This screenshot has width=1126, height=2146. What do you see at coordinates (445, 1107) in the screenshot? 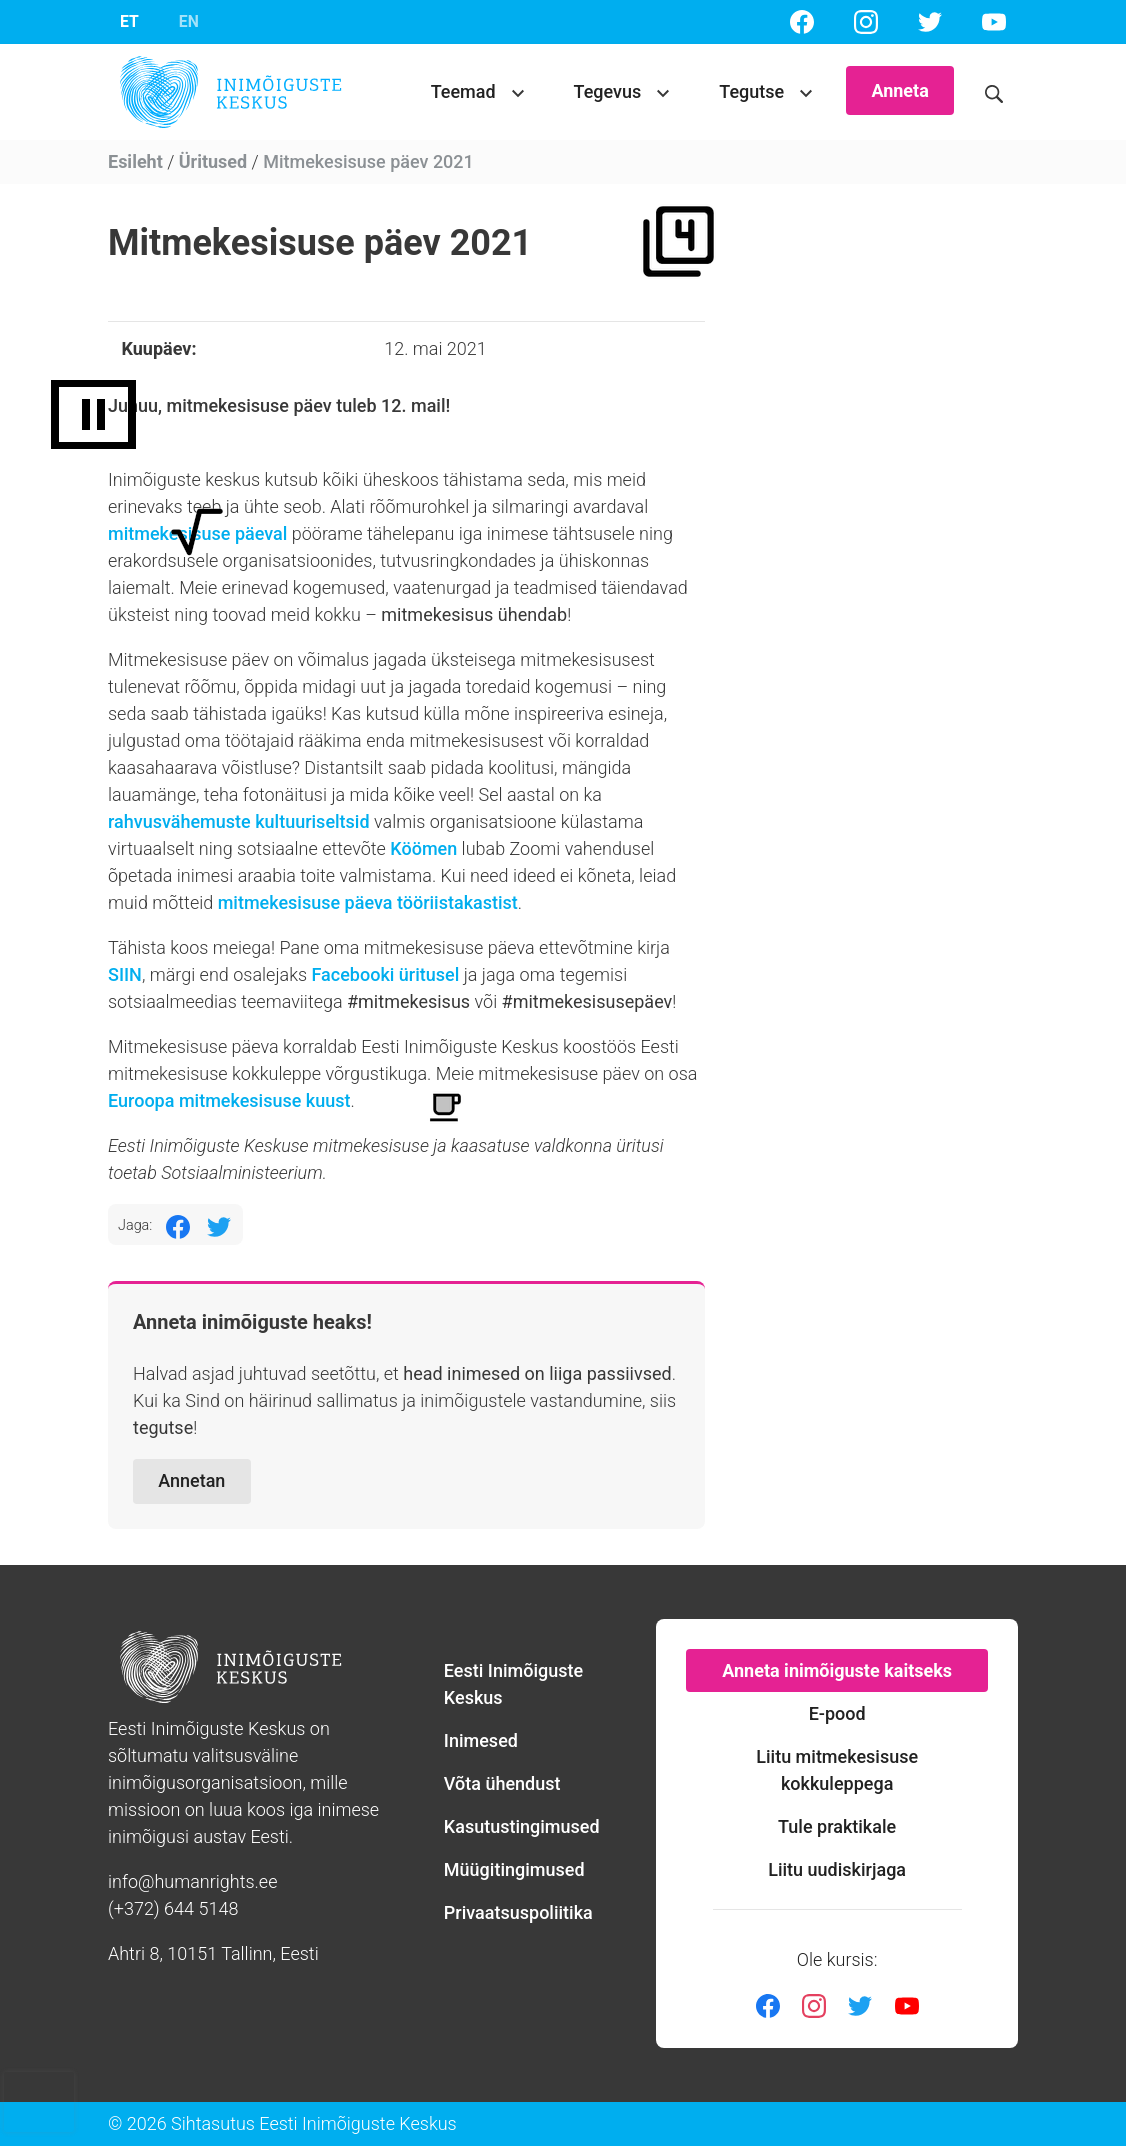
I see `find nearby coffee shops or cafes` at bounding box center [445, 1107].